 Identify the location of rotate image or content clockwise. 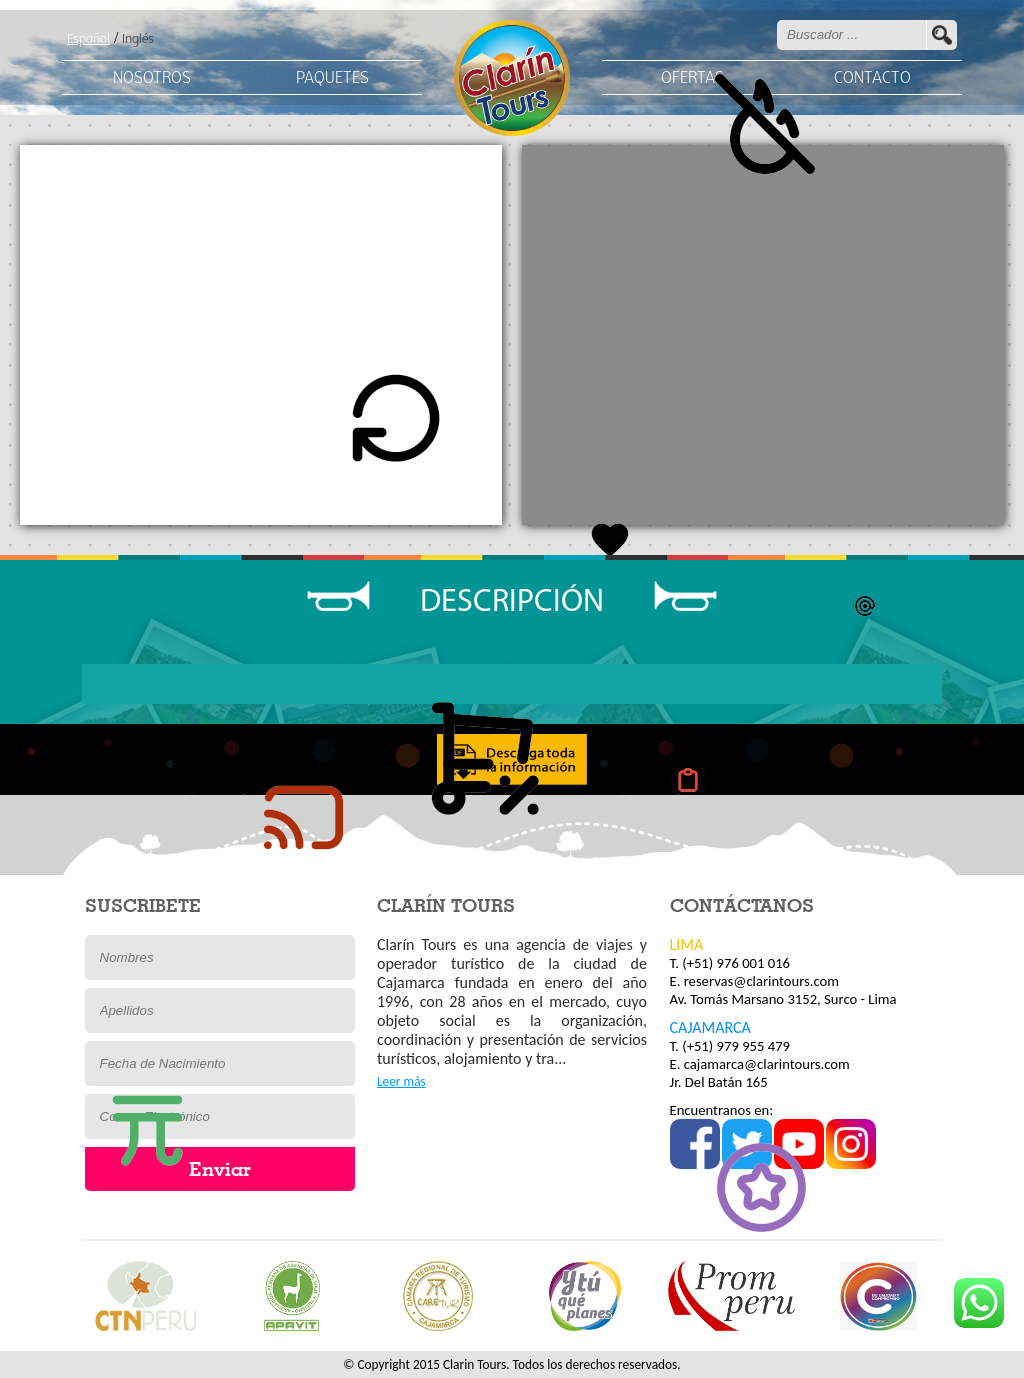
(396, 418).